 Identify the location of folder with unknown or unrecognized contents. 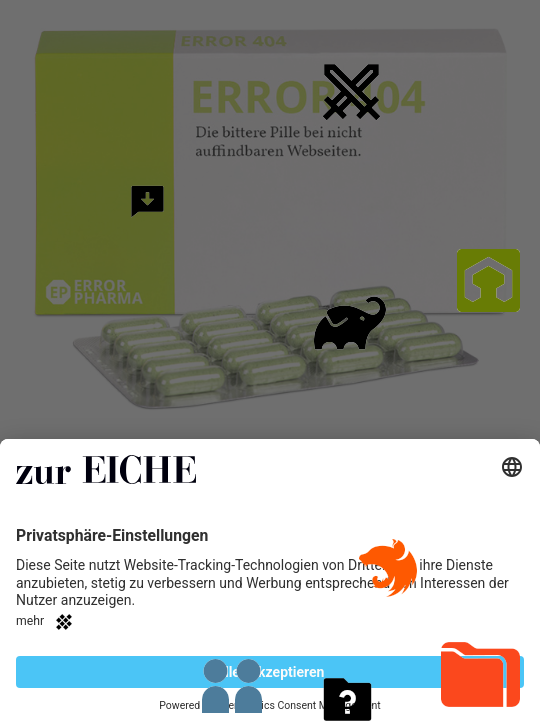
(347, 699).